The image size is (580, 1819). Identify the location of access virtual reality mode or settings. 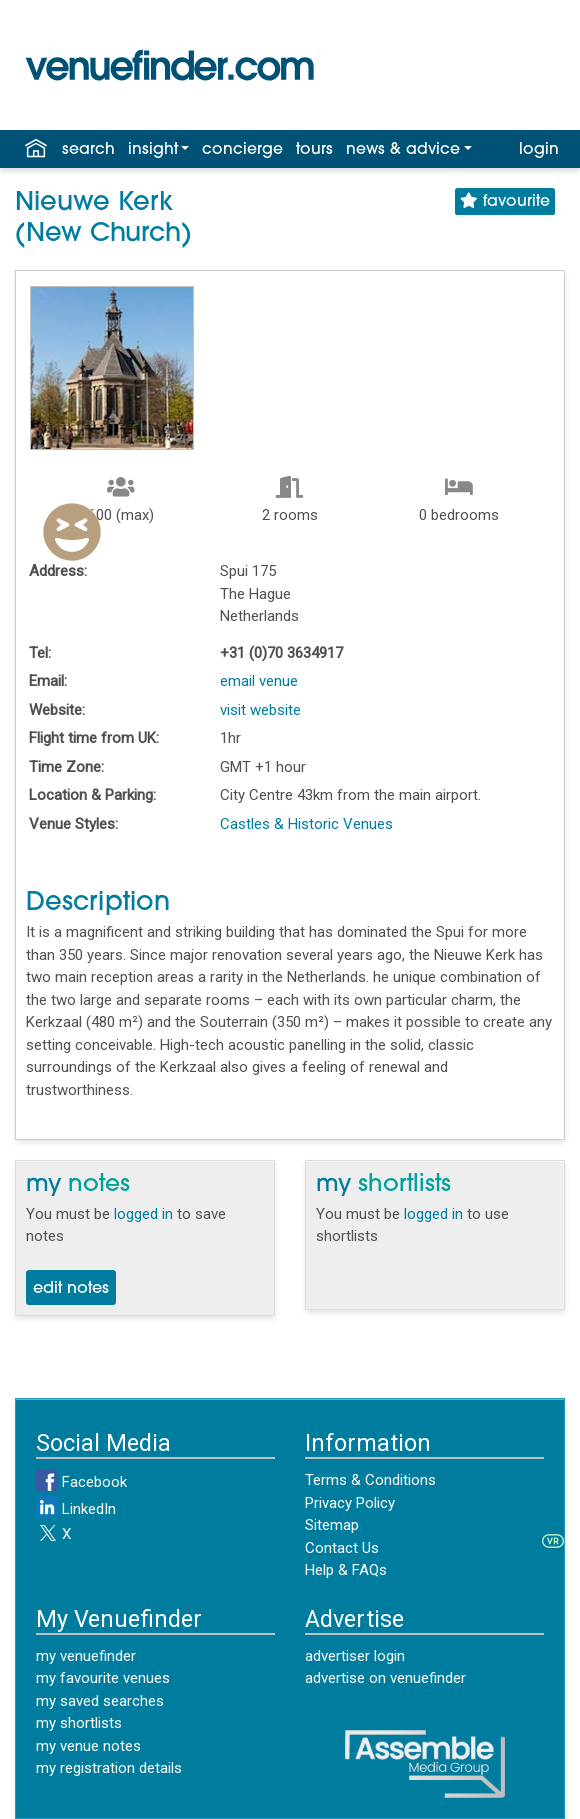
(553, 1541).